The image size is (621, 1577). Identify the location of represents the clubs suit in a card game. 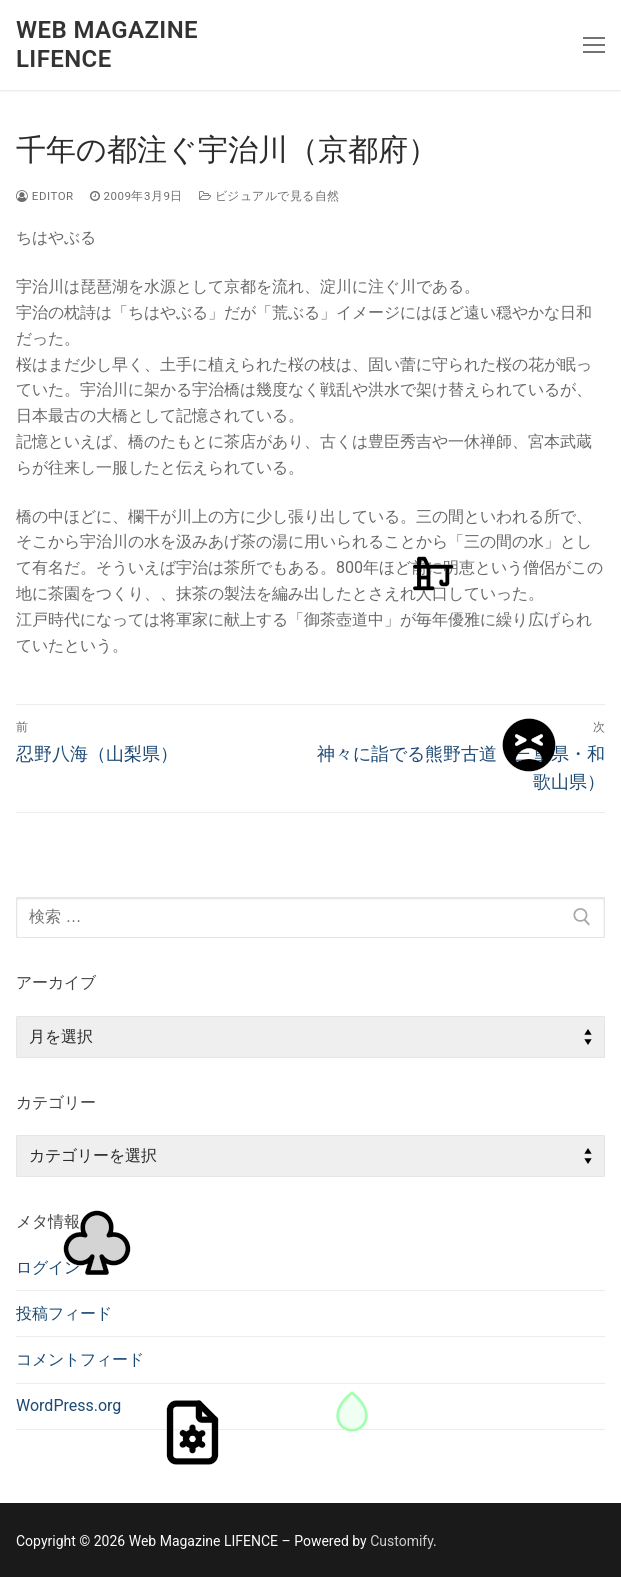
(97, 1244).